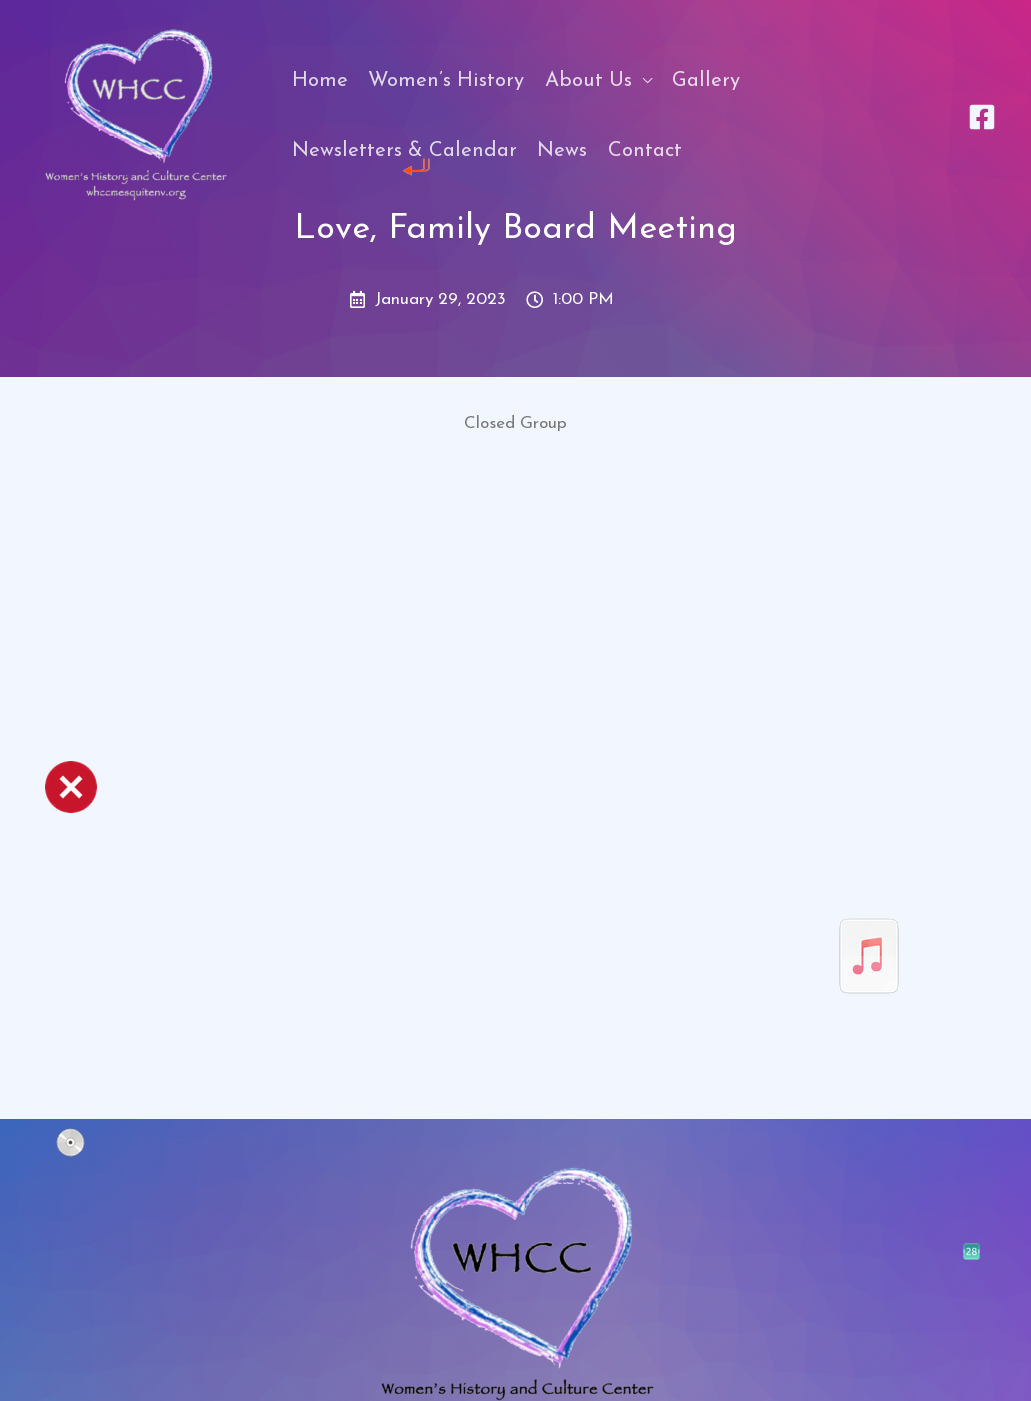  I want to click on indicates a CD-R or recordable disc drive, so click(70, 1142).